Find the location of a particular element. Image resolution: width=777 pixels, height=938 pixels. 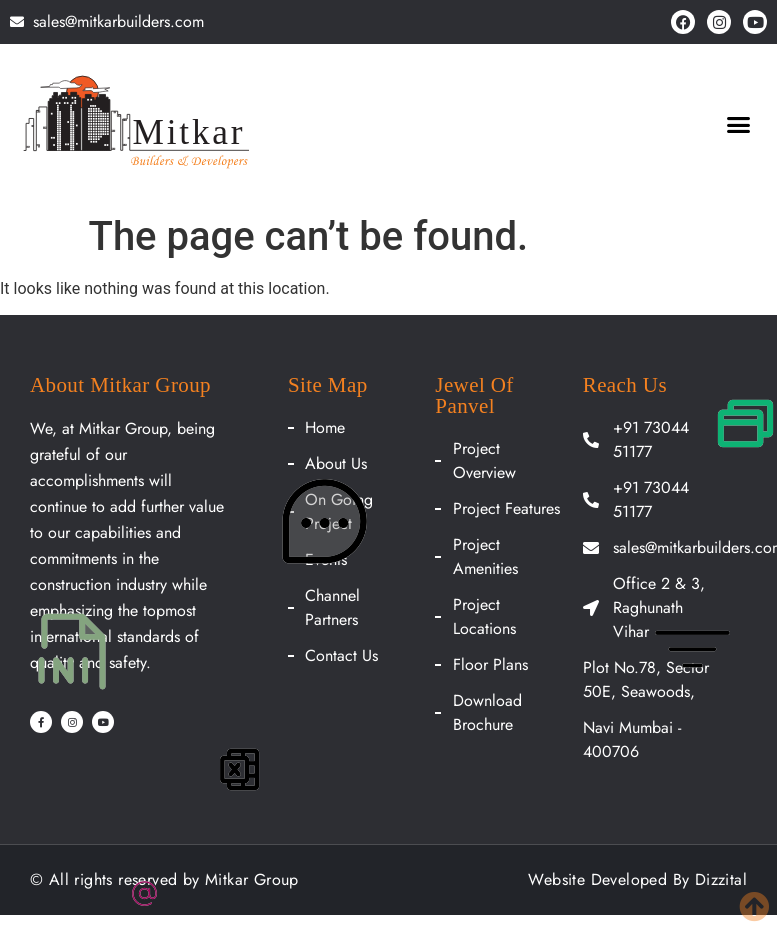

view open browser windows is located at coordinates (745, 423).